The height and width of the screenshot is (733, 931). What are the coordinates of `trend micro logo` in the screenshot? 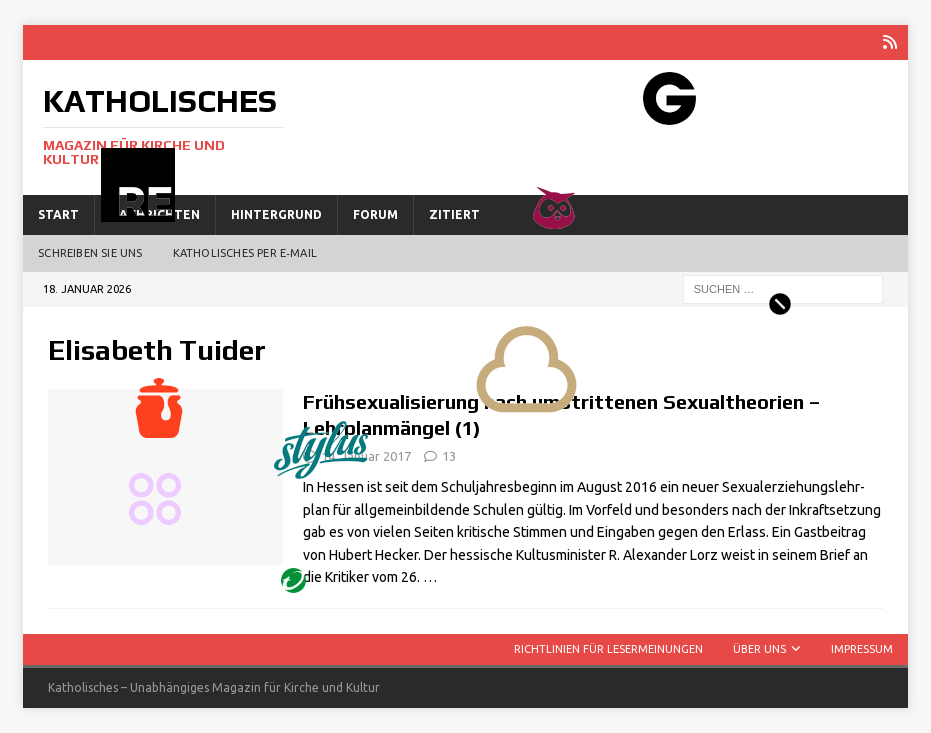 It's located at (293, 580).